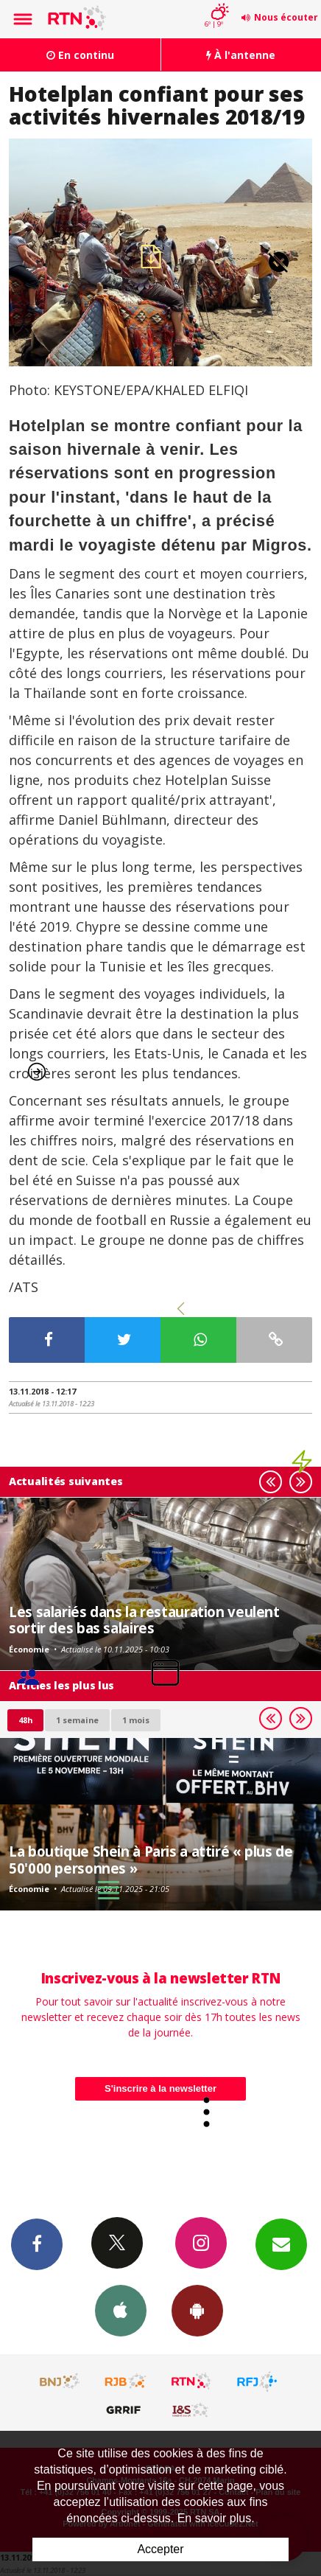  I want to click on indicates unpublished or draft content, so click(278, 262).